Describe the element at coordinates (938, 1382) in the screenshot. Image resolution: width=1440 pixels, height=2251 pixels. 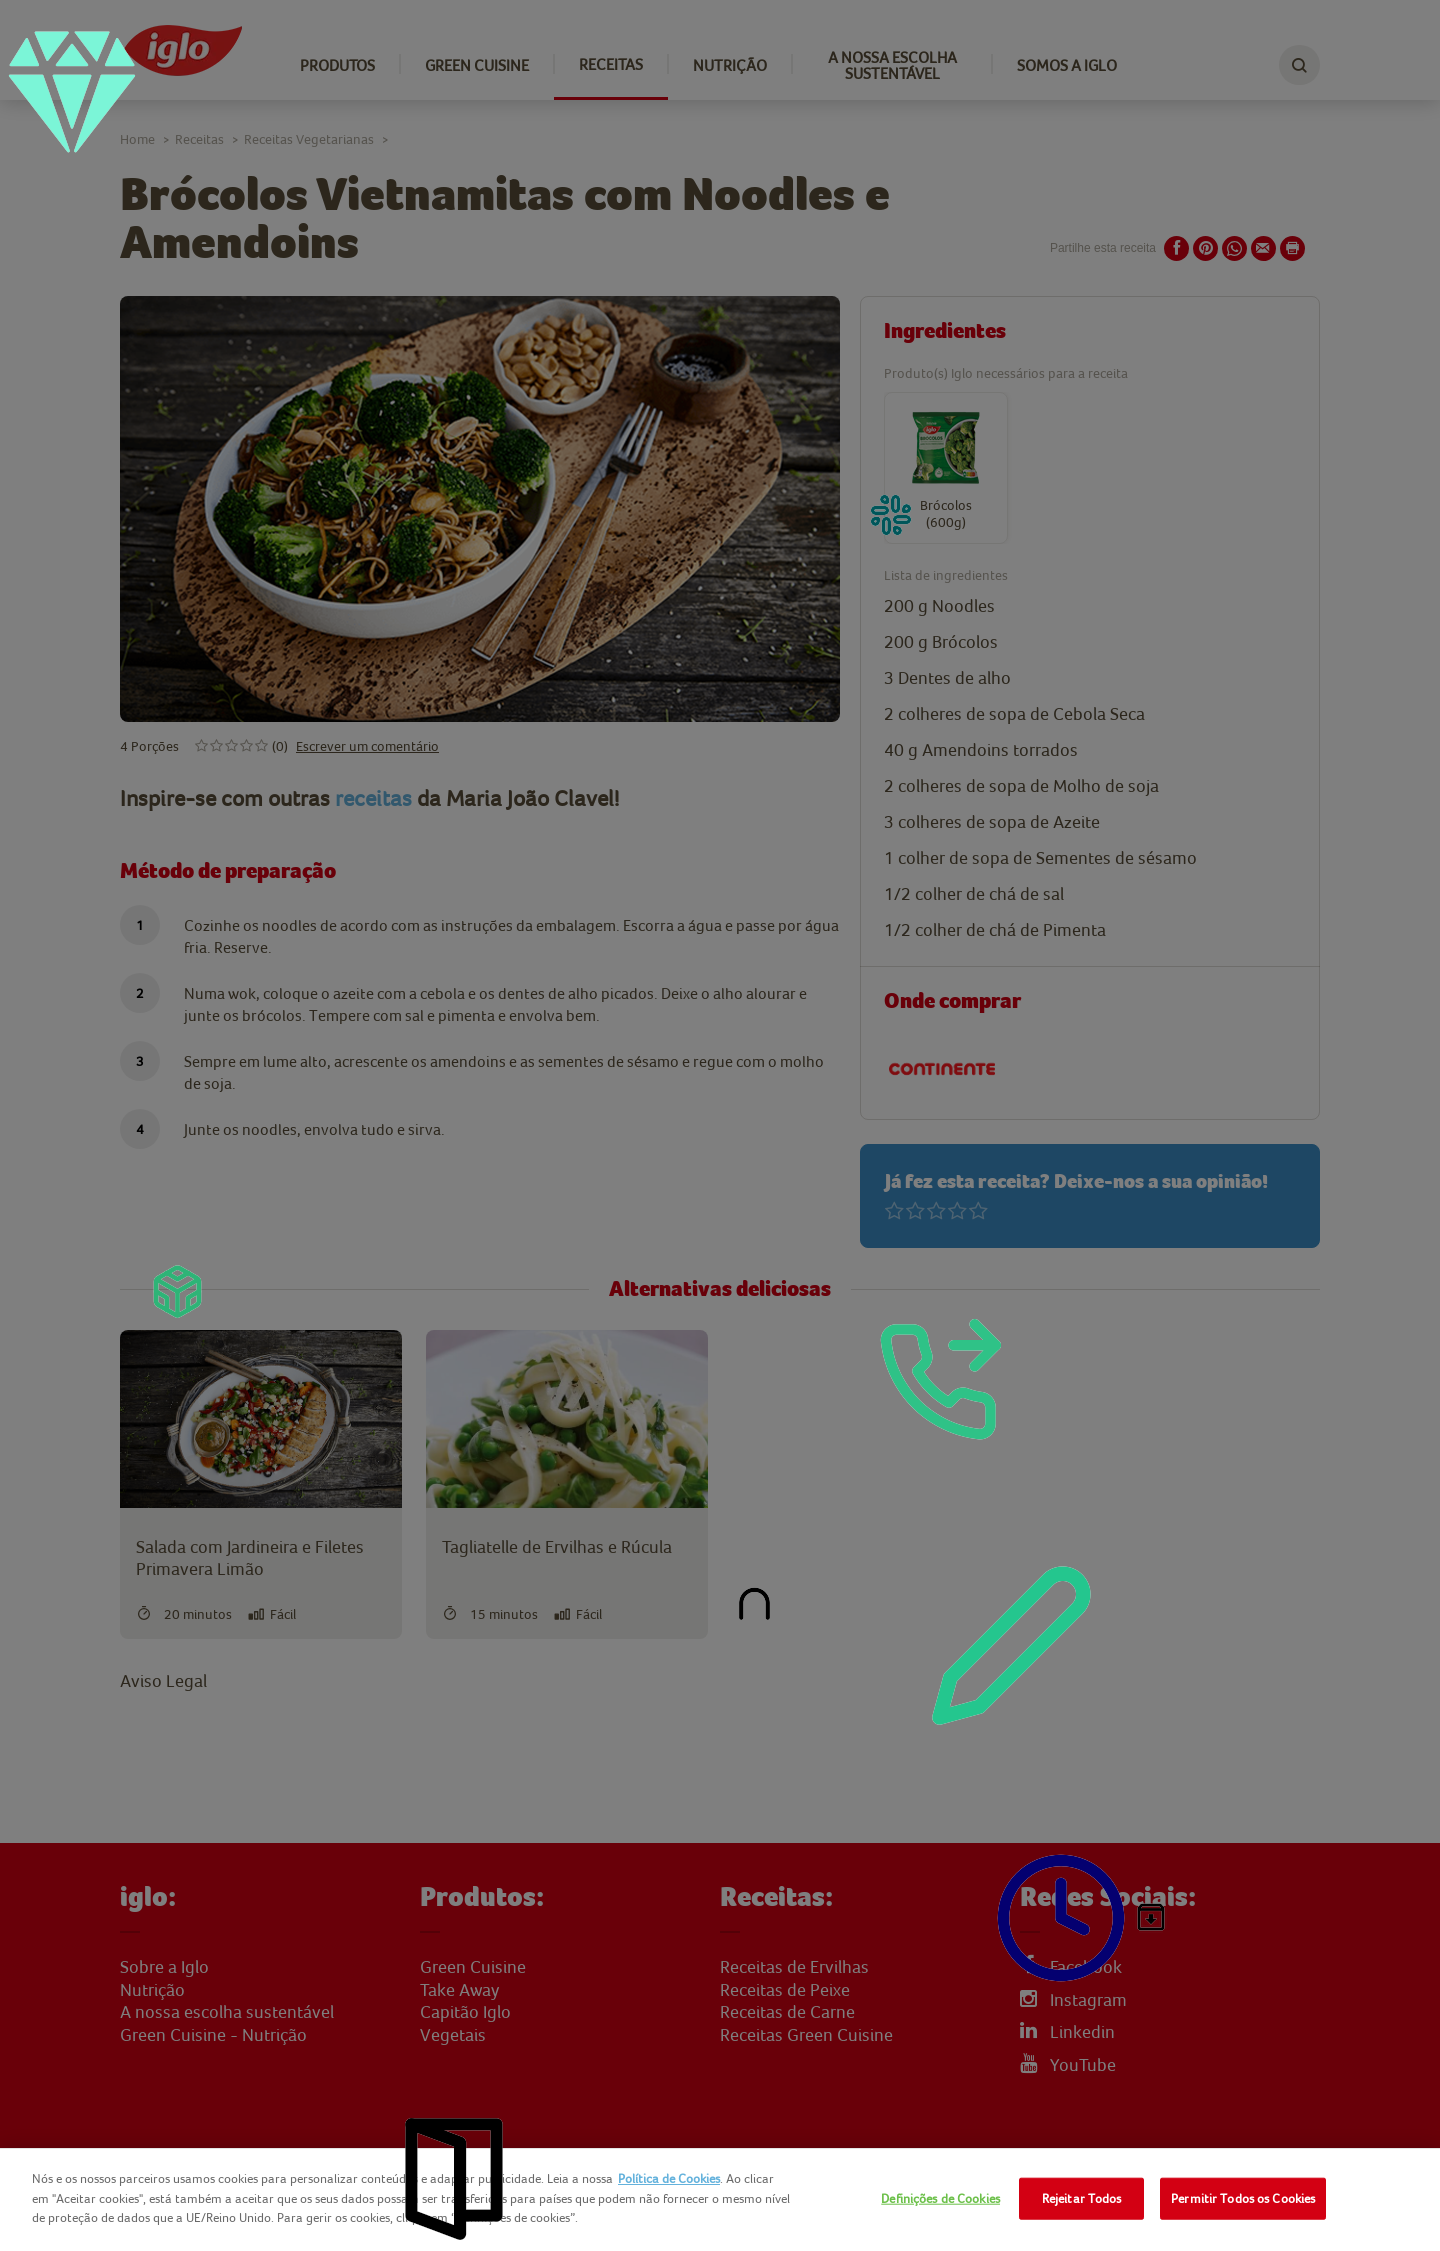
I see `forward an incoming call` at that location.